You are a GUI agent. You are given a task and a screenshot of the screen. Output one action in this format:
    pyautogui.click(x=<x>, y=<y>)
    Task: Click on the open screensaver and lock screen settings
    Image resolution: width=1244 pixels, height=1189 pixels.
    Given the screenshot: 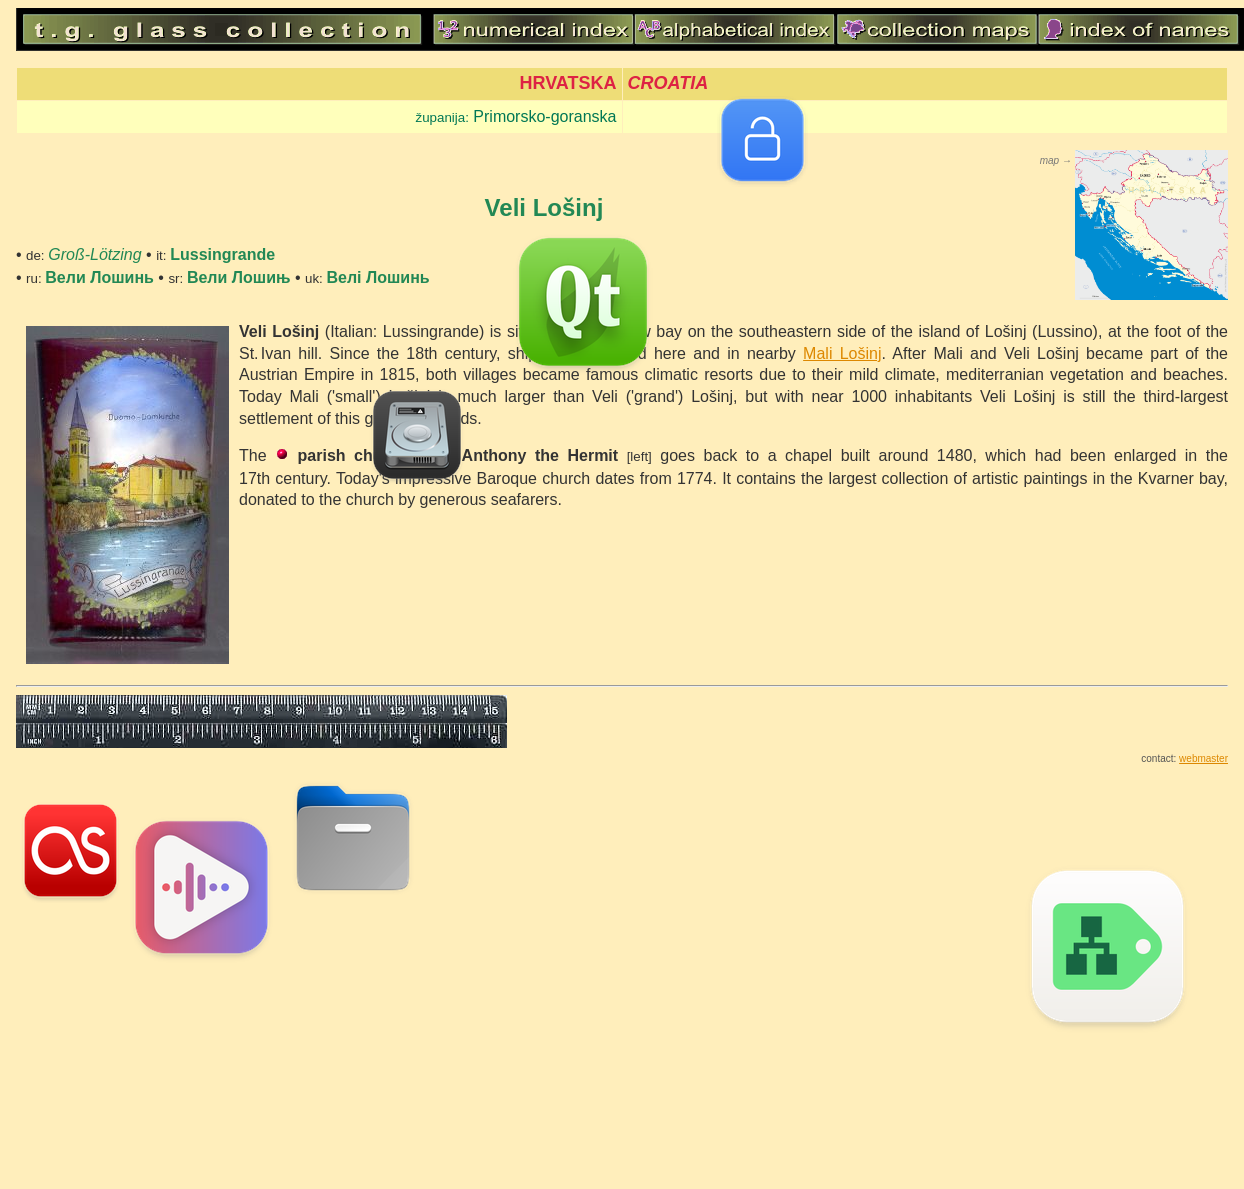 What is the action you would take?
    pyautogui.click(x=762, y=141)
    